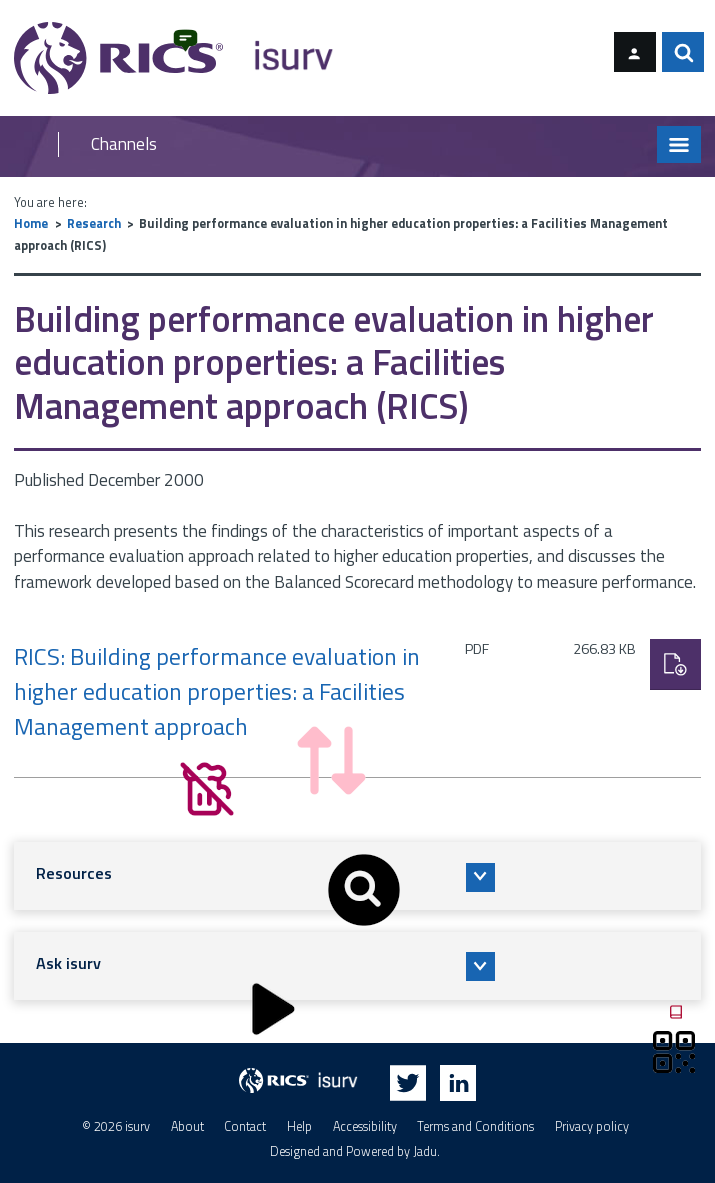  I want to click on indicates alcohol-free option or venue, so click(207, 789).